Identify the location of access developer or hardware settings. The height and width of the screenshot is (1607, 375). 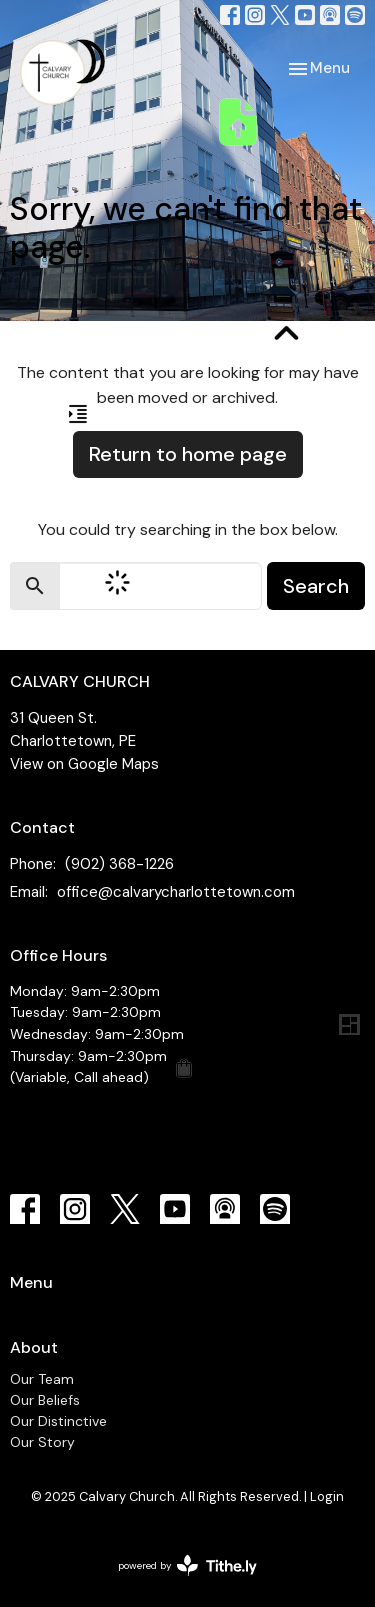
(351, 1025).